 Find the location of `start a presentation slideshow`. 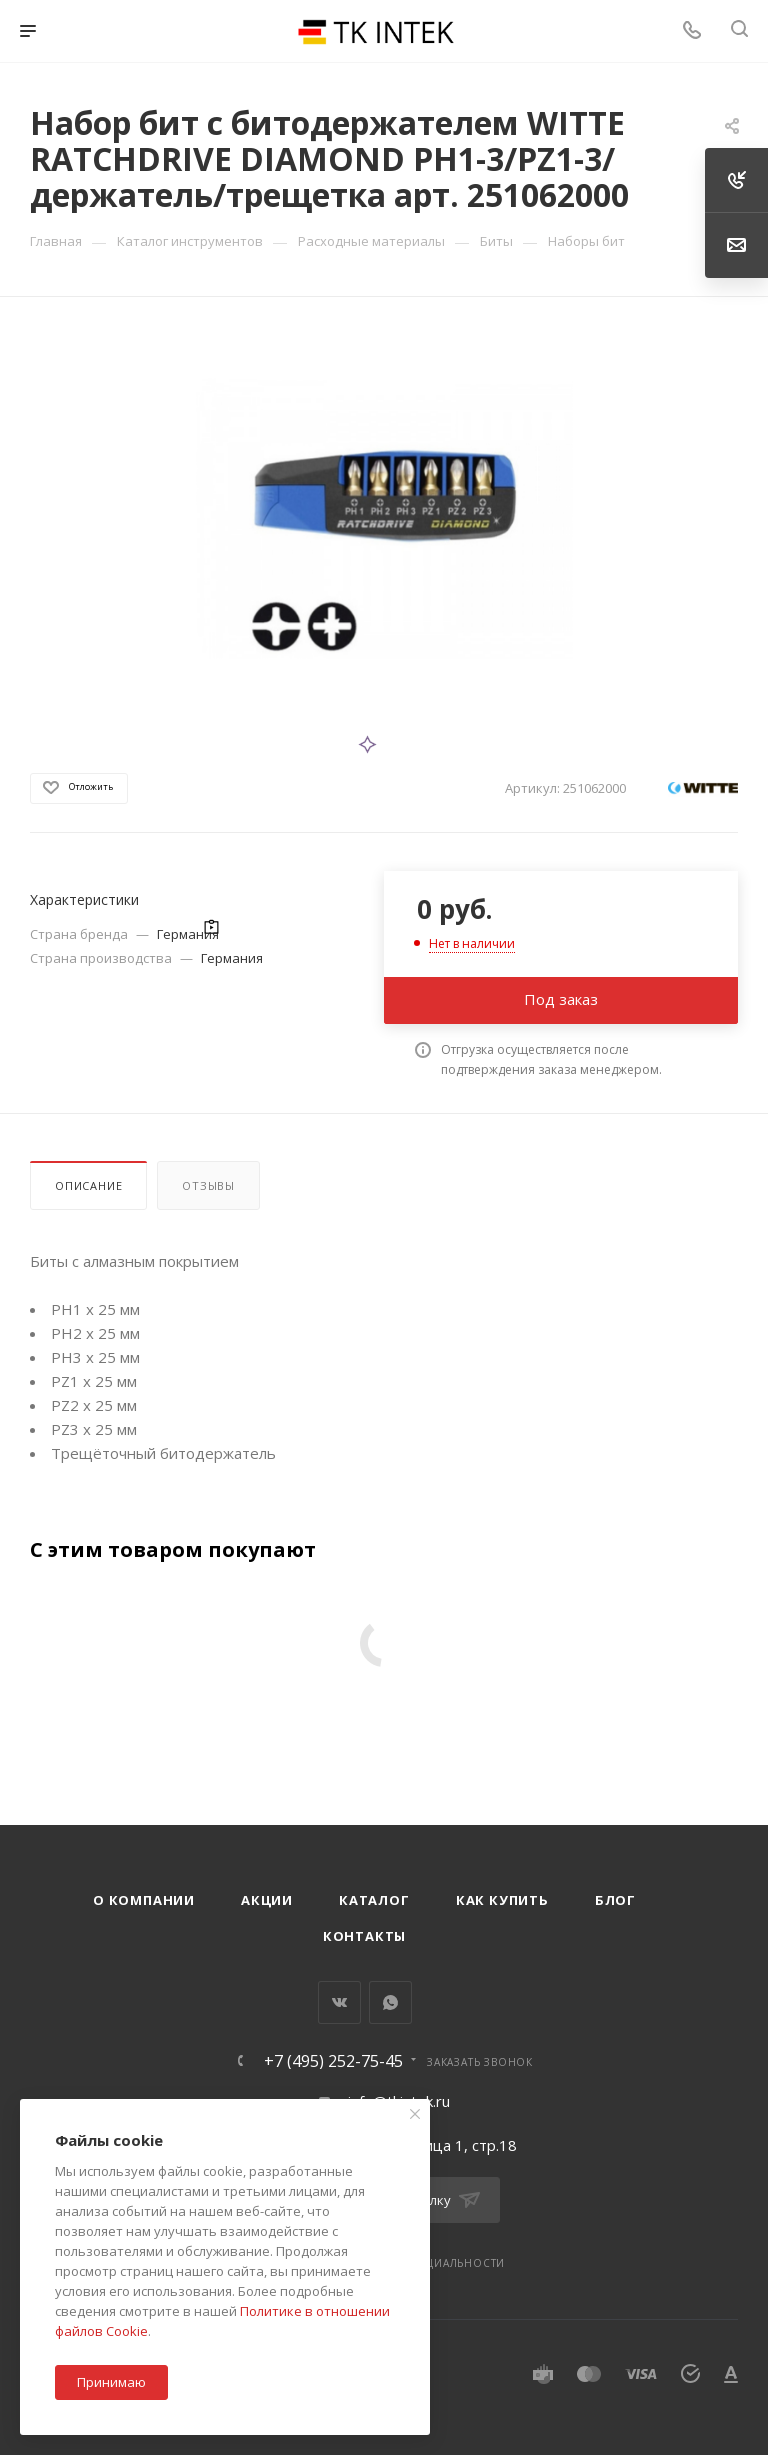

start a presentation slideshow is located at coordinates (211, 927).